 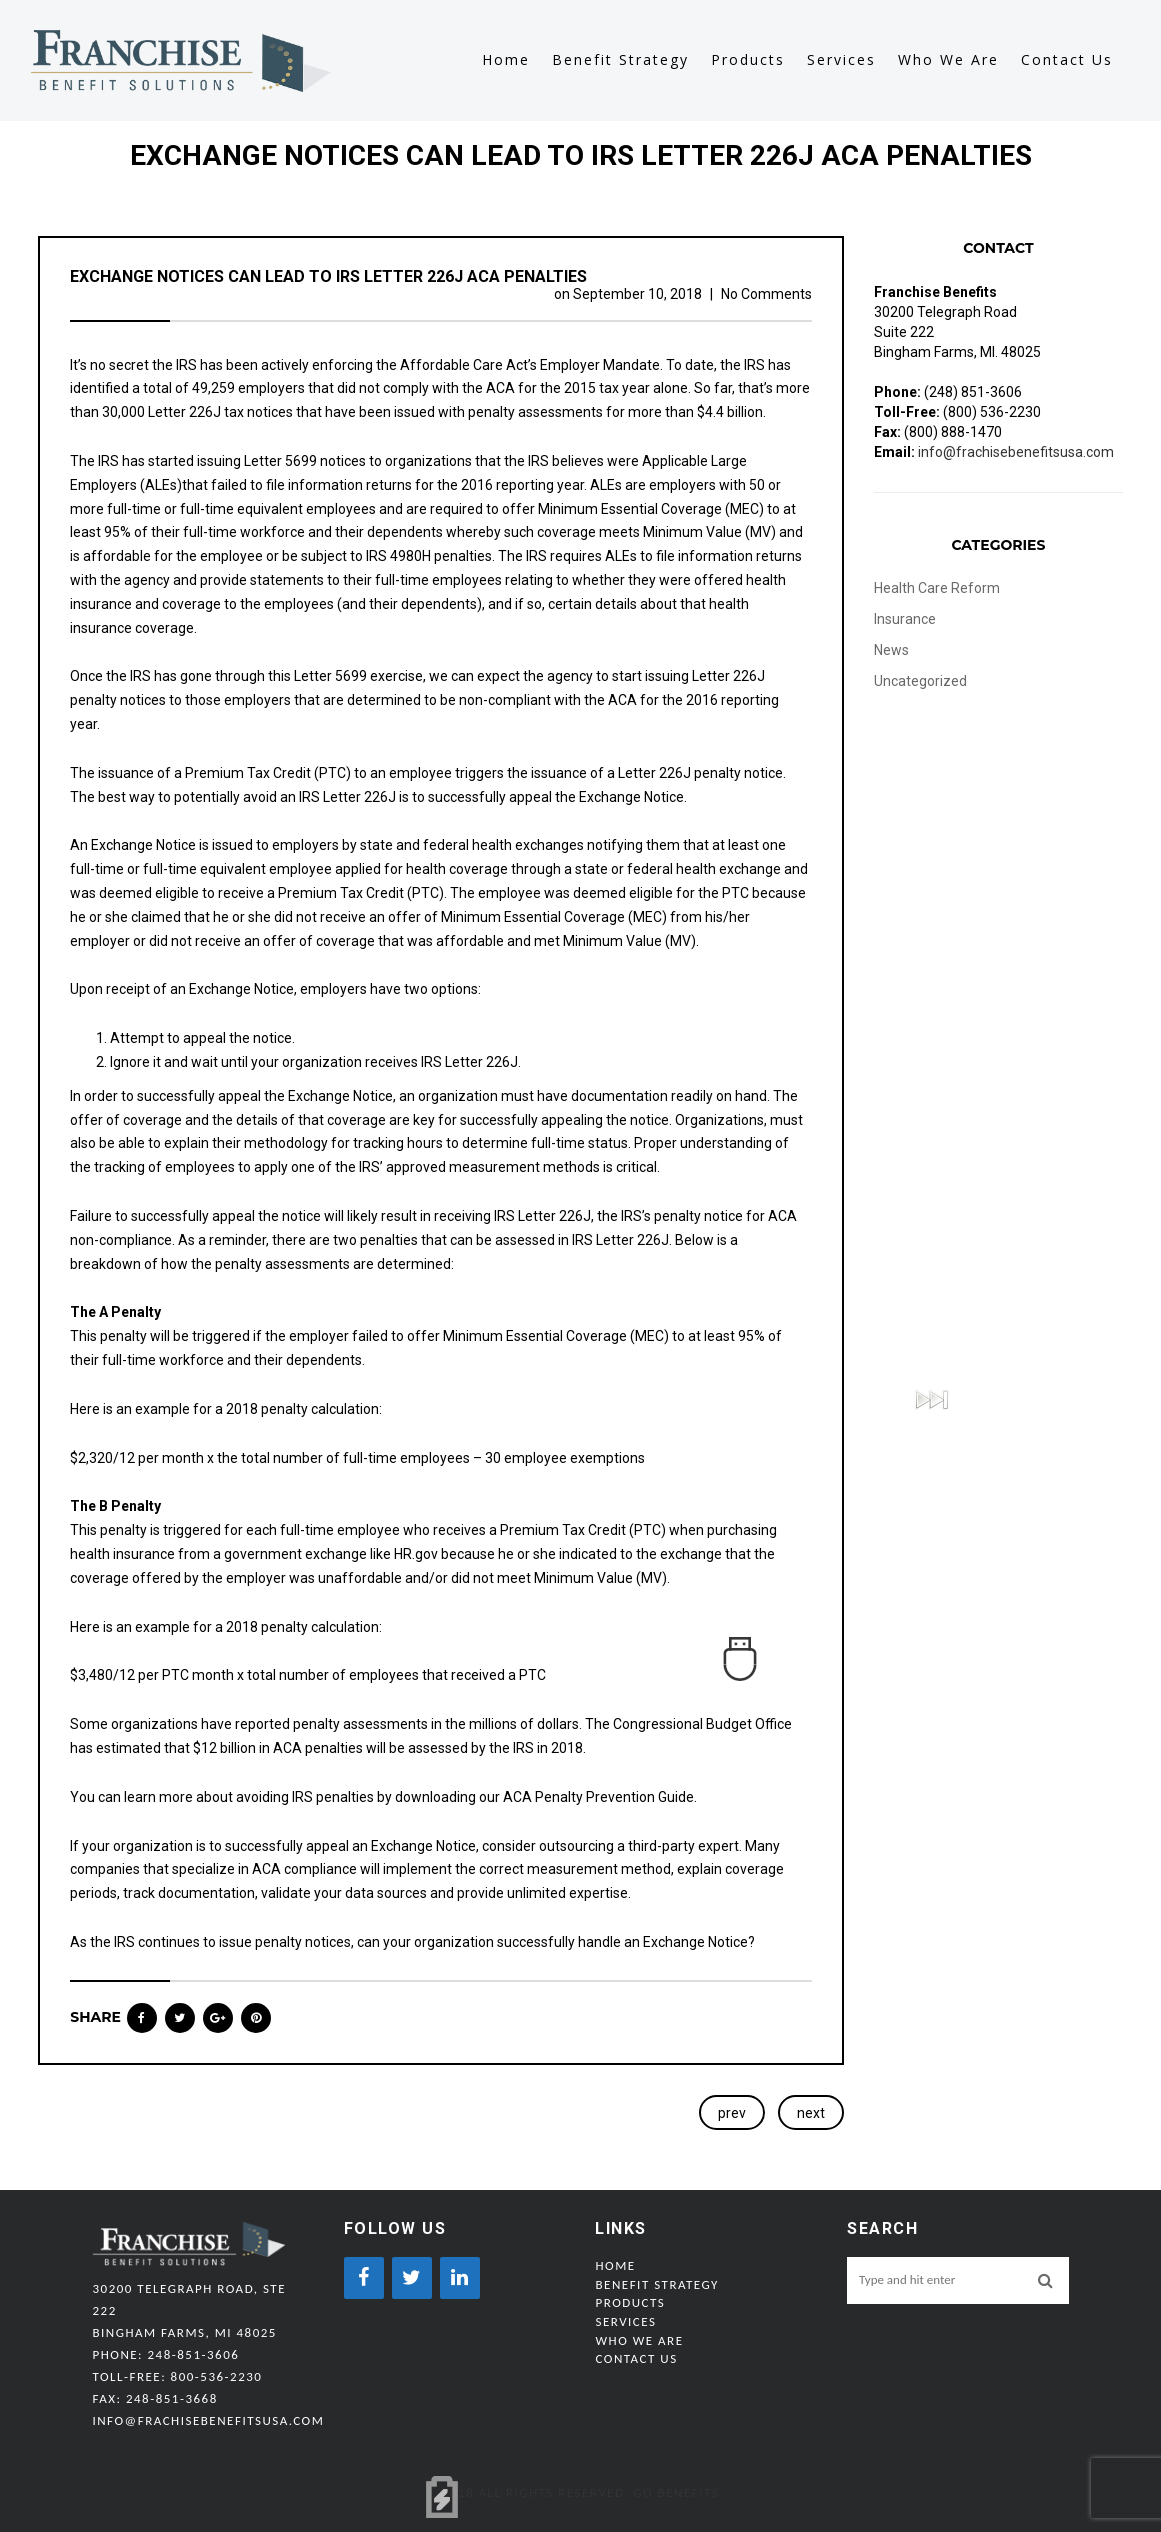 What do you see at coordinates (740, 1659) in the screenshot?
I see `access connected USB drive` at bounding box center [740, 1659].